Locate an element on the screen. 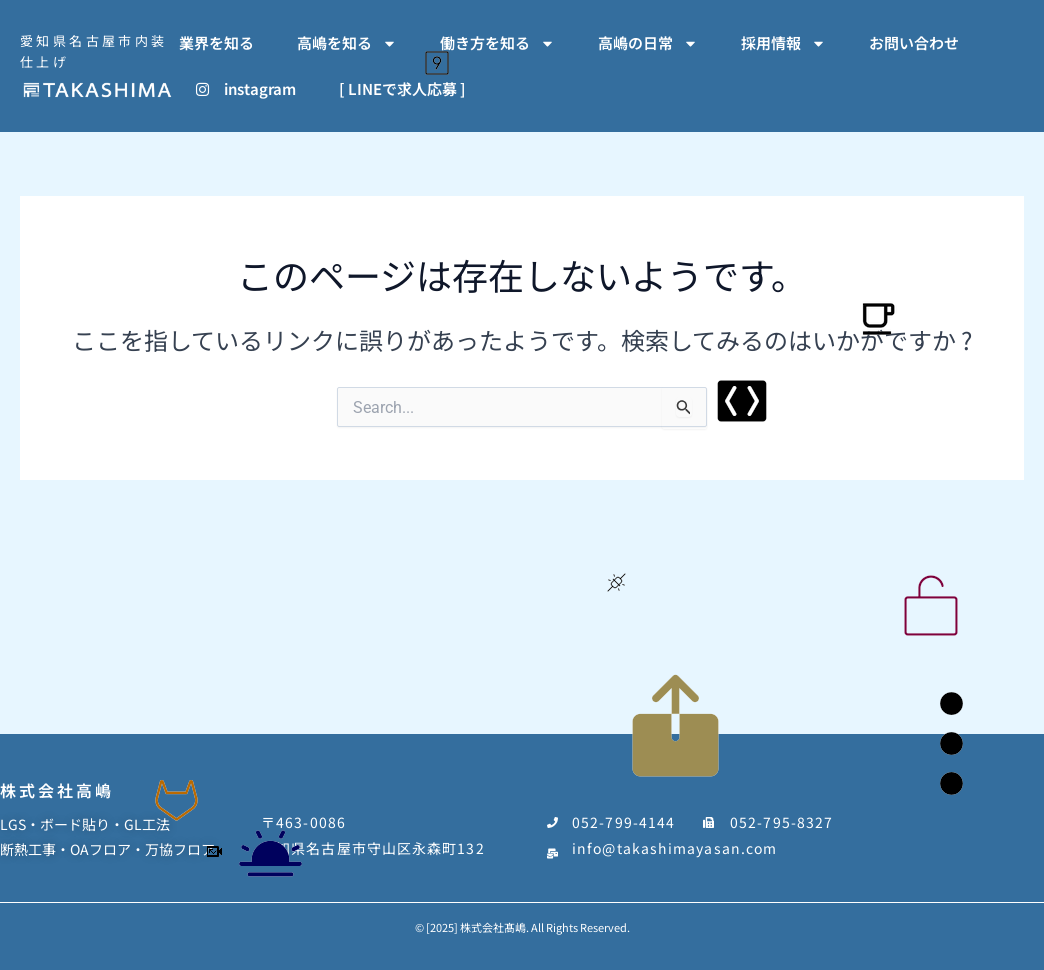  toggle sunrise/sunset display mode is located at coordinates (270, 855).